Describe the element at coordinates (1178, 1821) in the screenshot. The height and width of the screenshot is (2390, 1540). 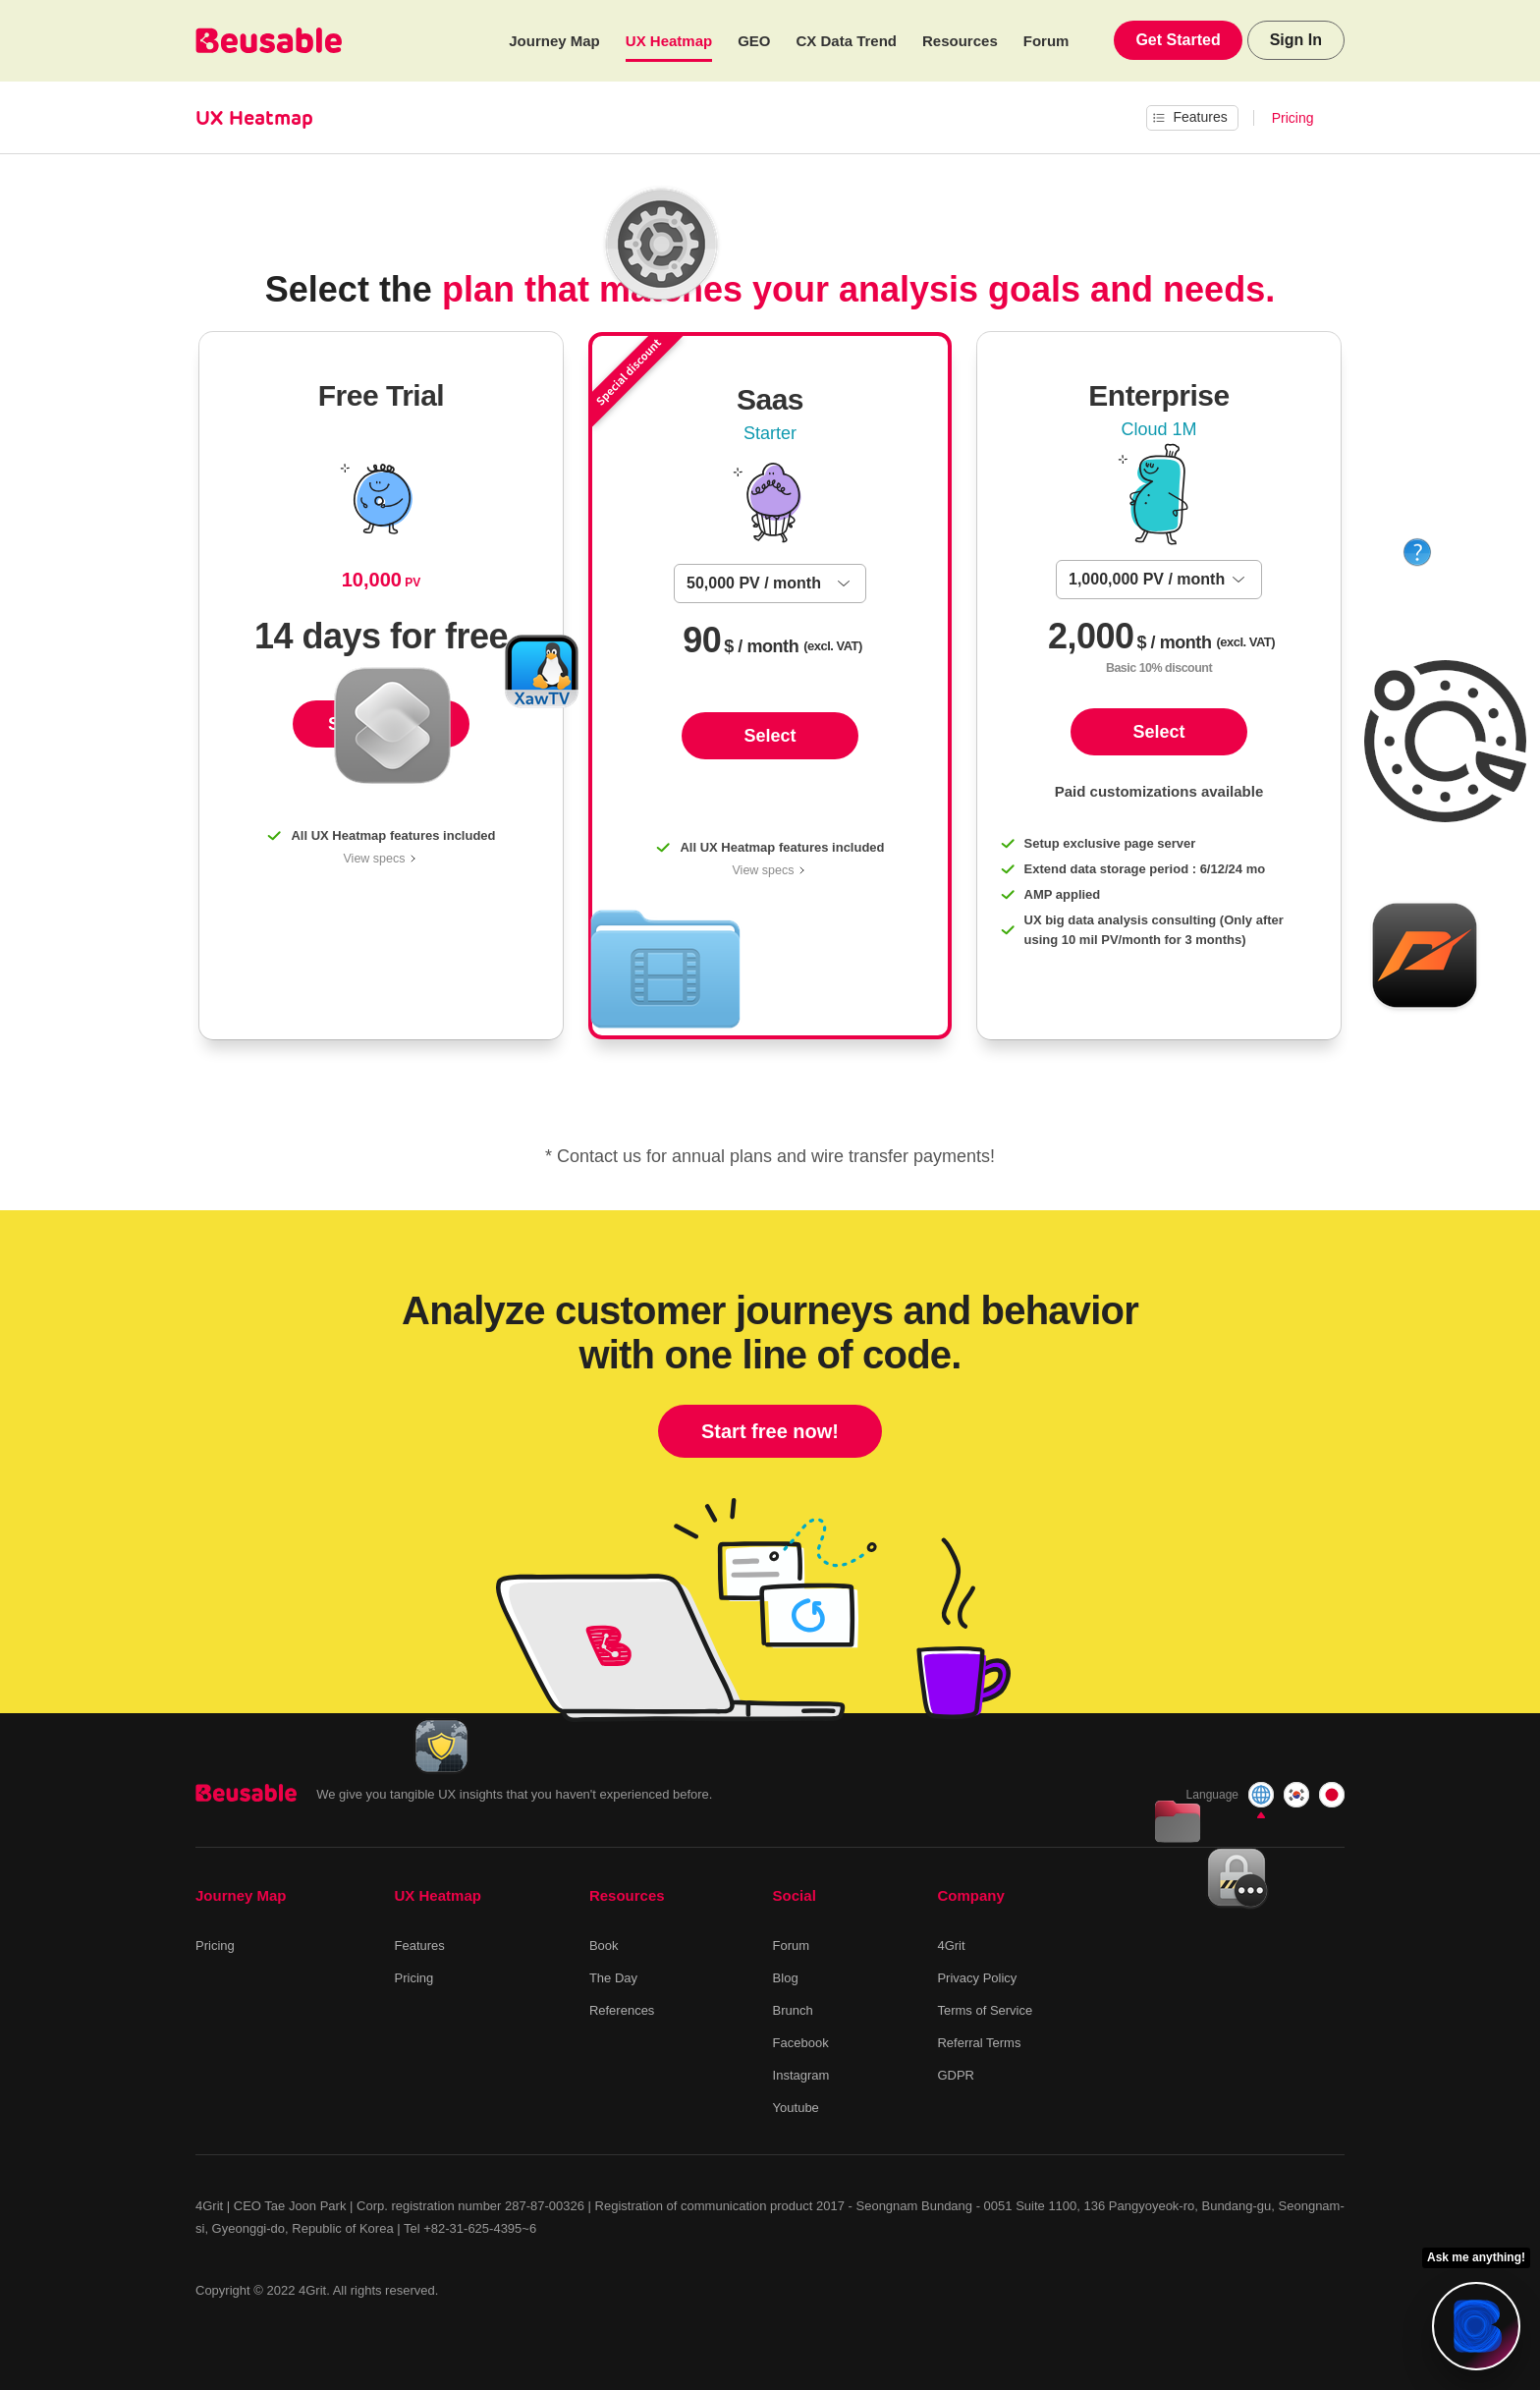
I see `drop files here to move them into this folder` at that location.